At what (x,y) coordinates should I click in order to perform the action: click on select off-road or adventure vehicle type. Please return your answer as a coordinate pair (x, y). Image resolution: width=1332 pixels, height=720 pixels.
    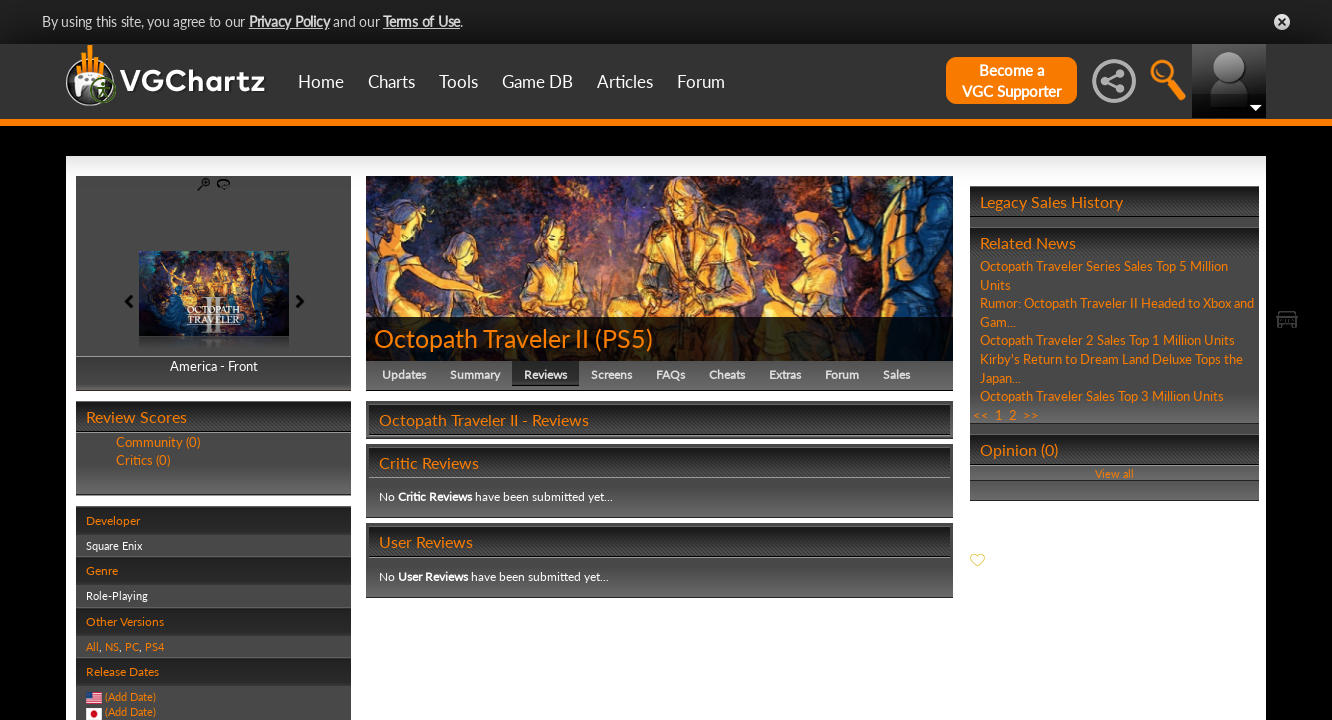
    Looking at the image, I should click on (1287, 320).